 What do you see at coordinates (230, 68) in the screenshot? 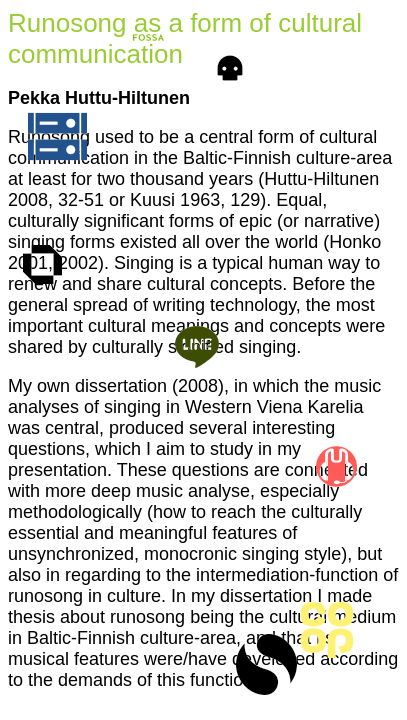
I see `indicates dangerous or harmful content` at bounding box center [230, 68].